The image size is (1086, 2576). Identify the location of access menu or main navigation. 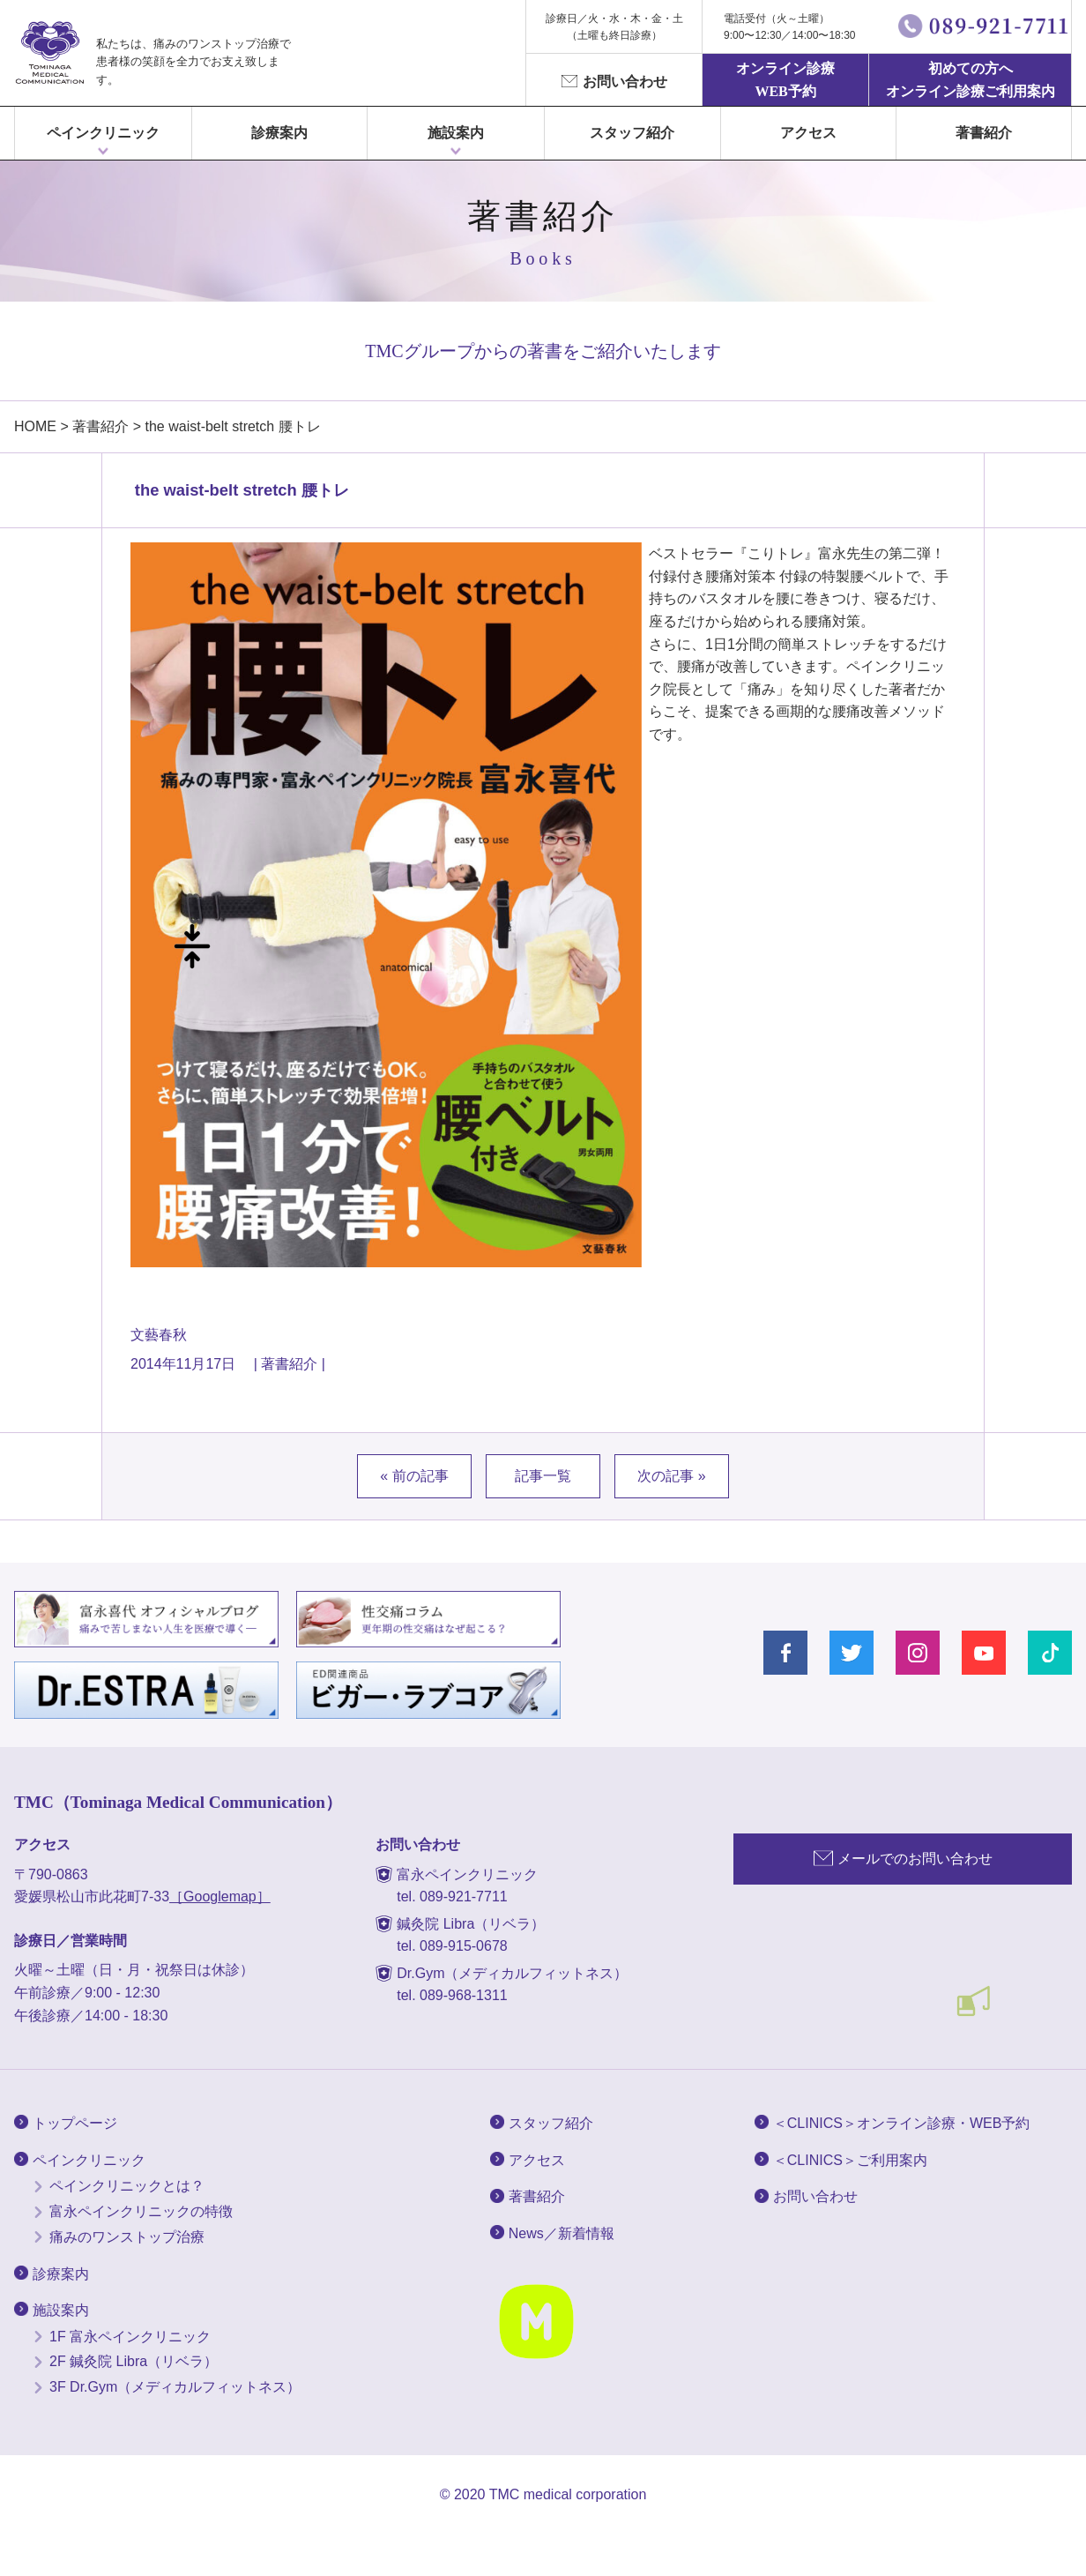
(536, 2321).